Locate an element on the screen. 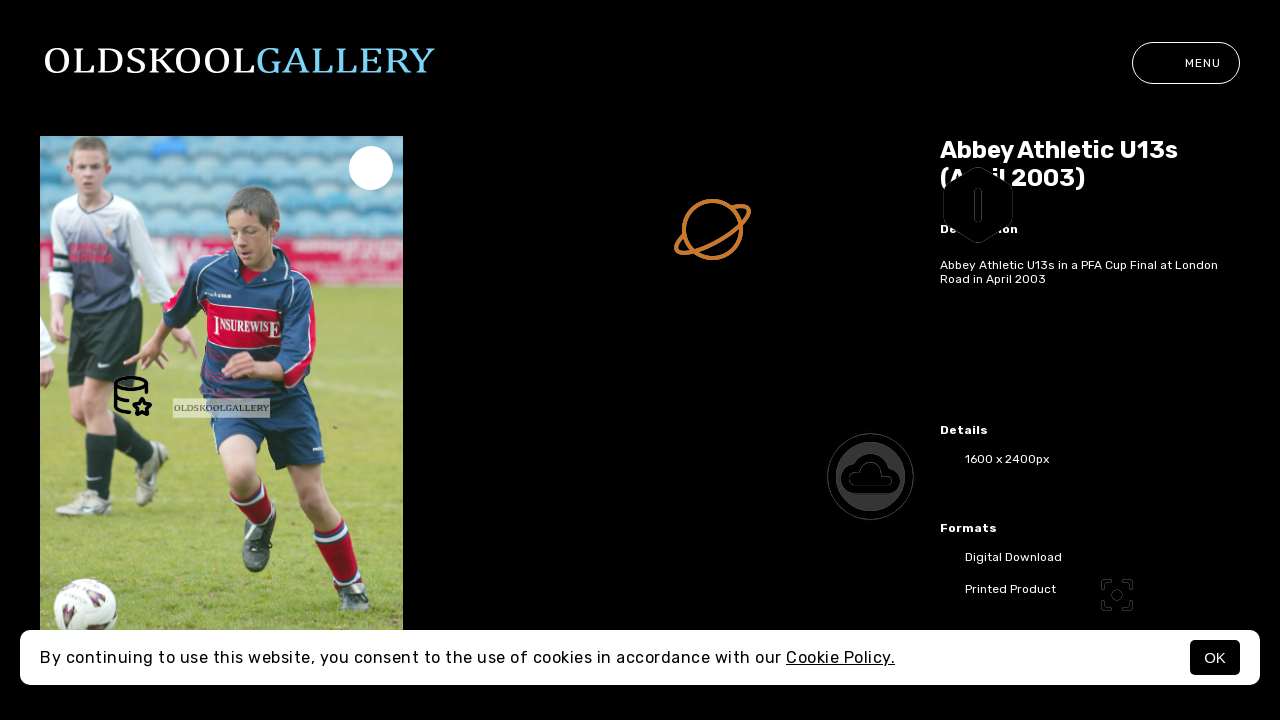 The height and width of the screenshot is (720, 1280). explore global or worldwide content is located at coordinates (712, 229).